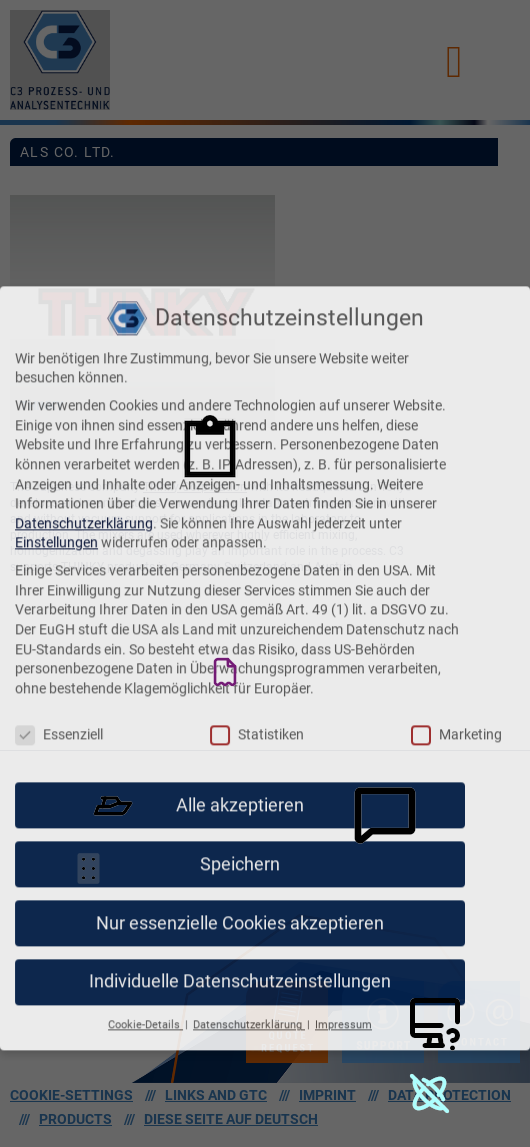 The image size is (530, 1147). What do you see at coordinates (210, 449) in the screenshot?
I see `paste content from clipboard` at bounding box center [210, 449].